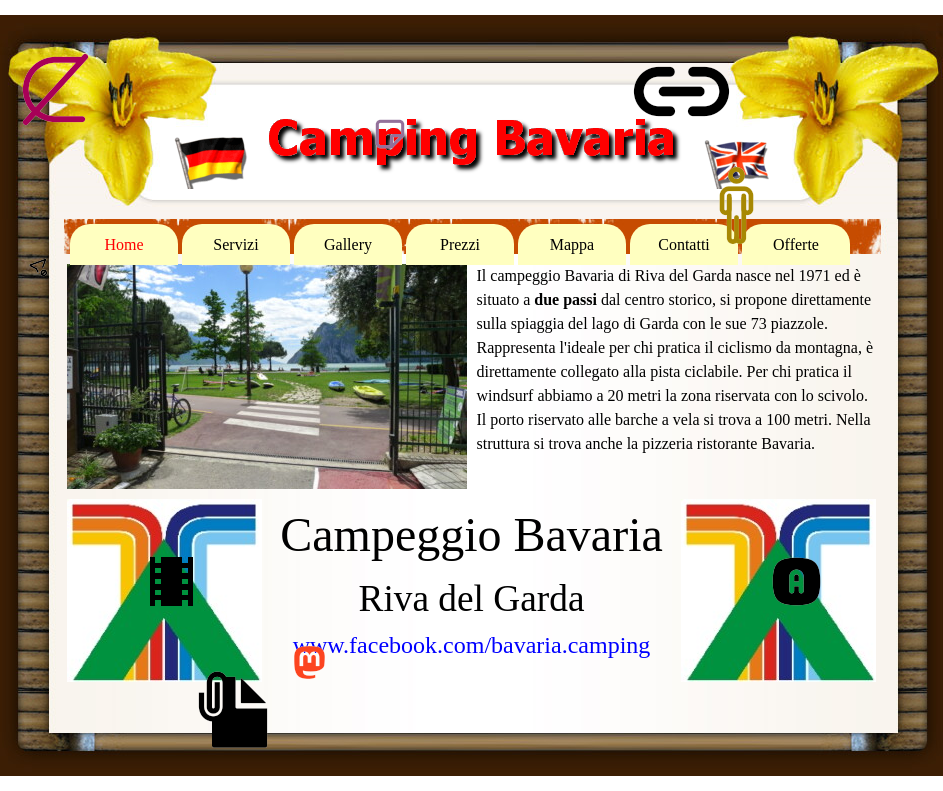  What do you see at coordinates (681, 91) in the screenshot?
I see `copy or share a link` at bounding box center [681, 91].